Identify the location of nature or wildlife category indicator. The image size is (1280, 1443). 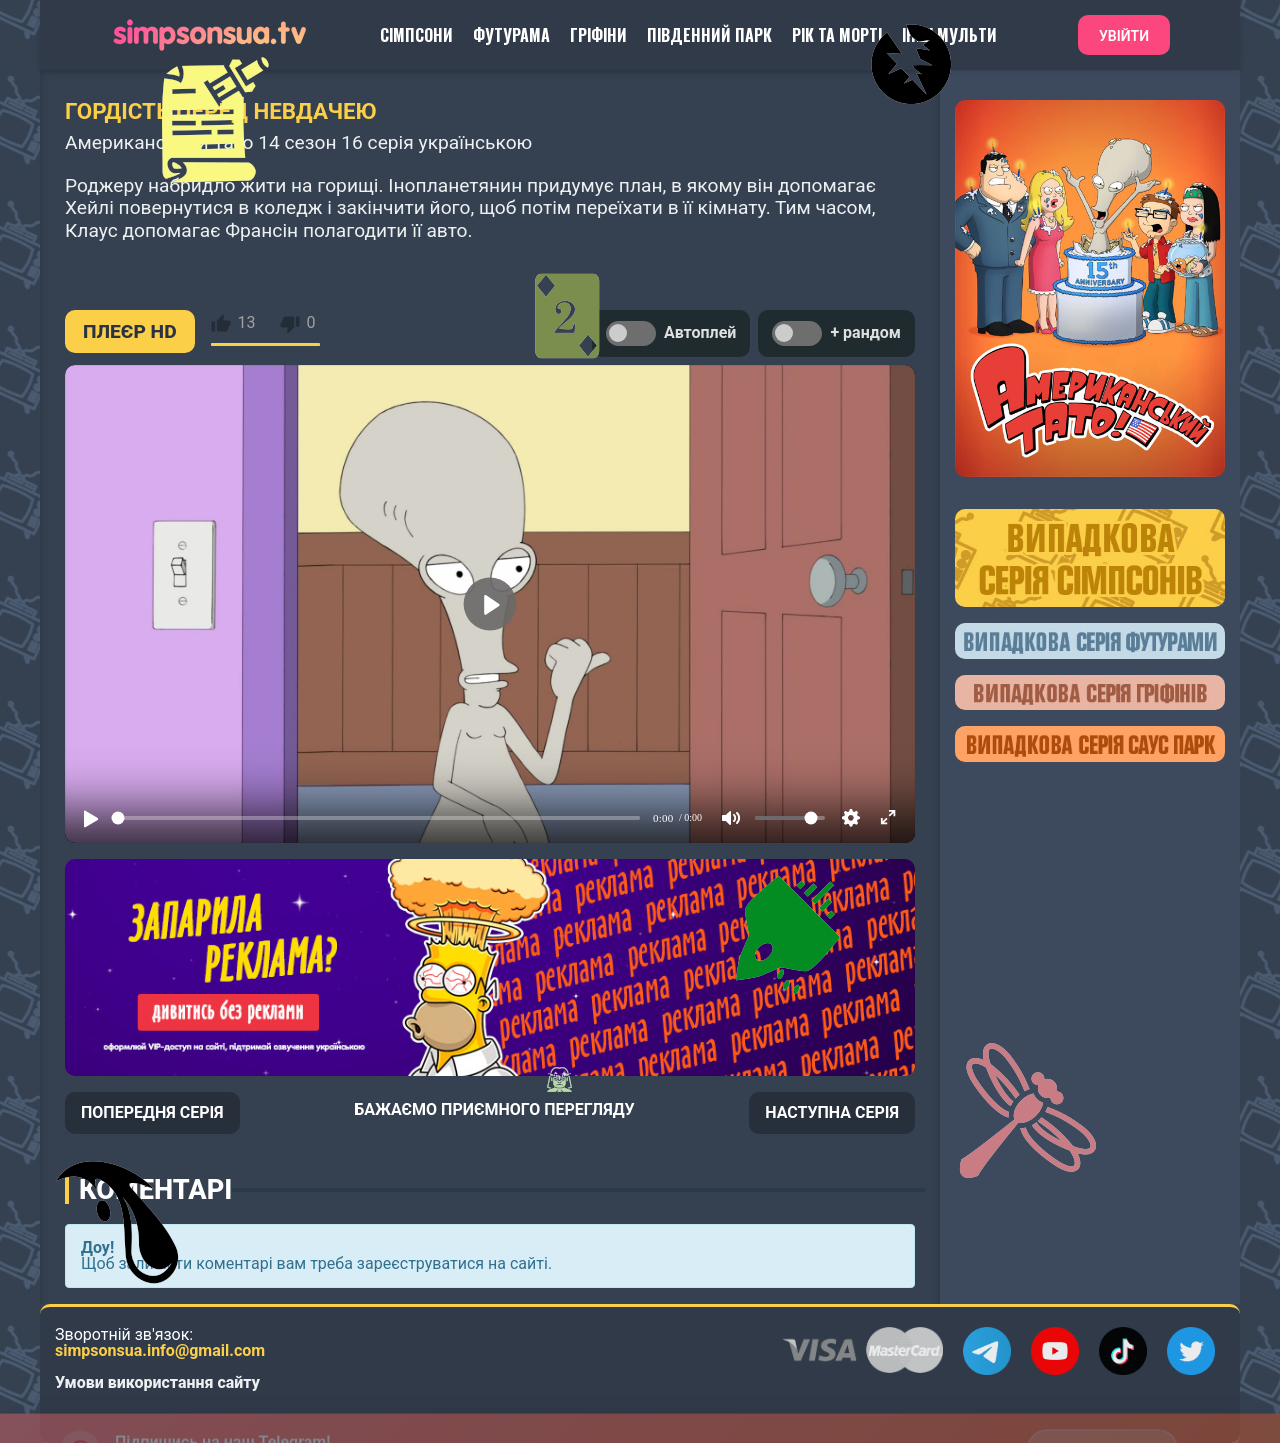
(1027, 1110).